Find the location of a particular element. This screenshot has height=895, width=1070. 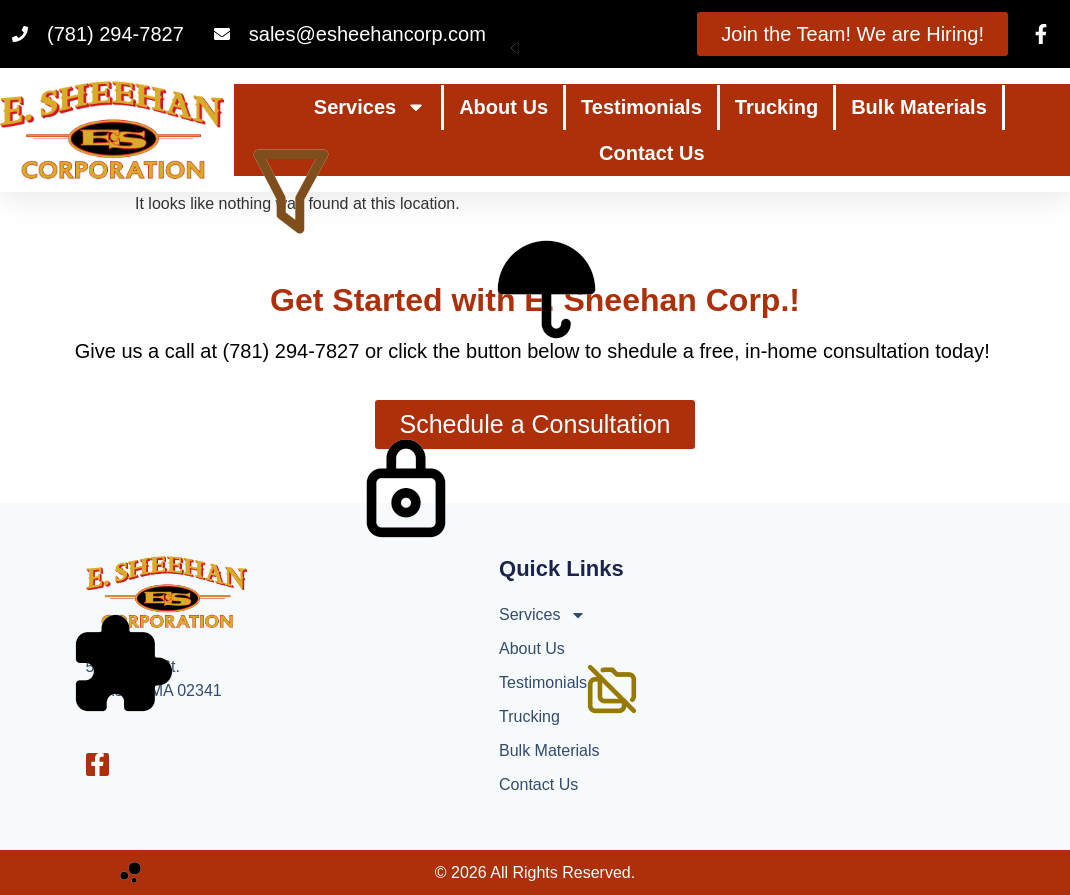

access browser extensions or add-ons is located at coordinates (124, 663).